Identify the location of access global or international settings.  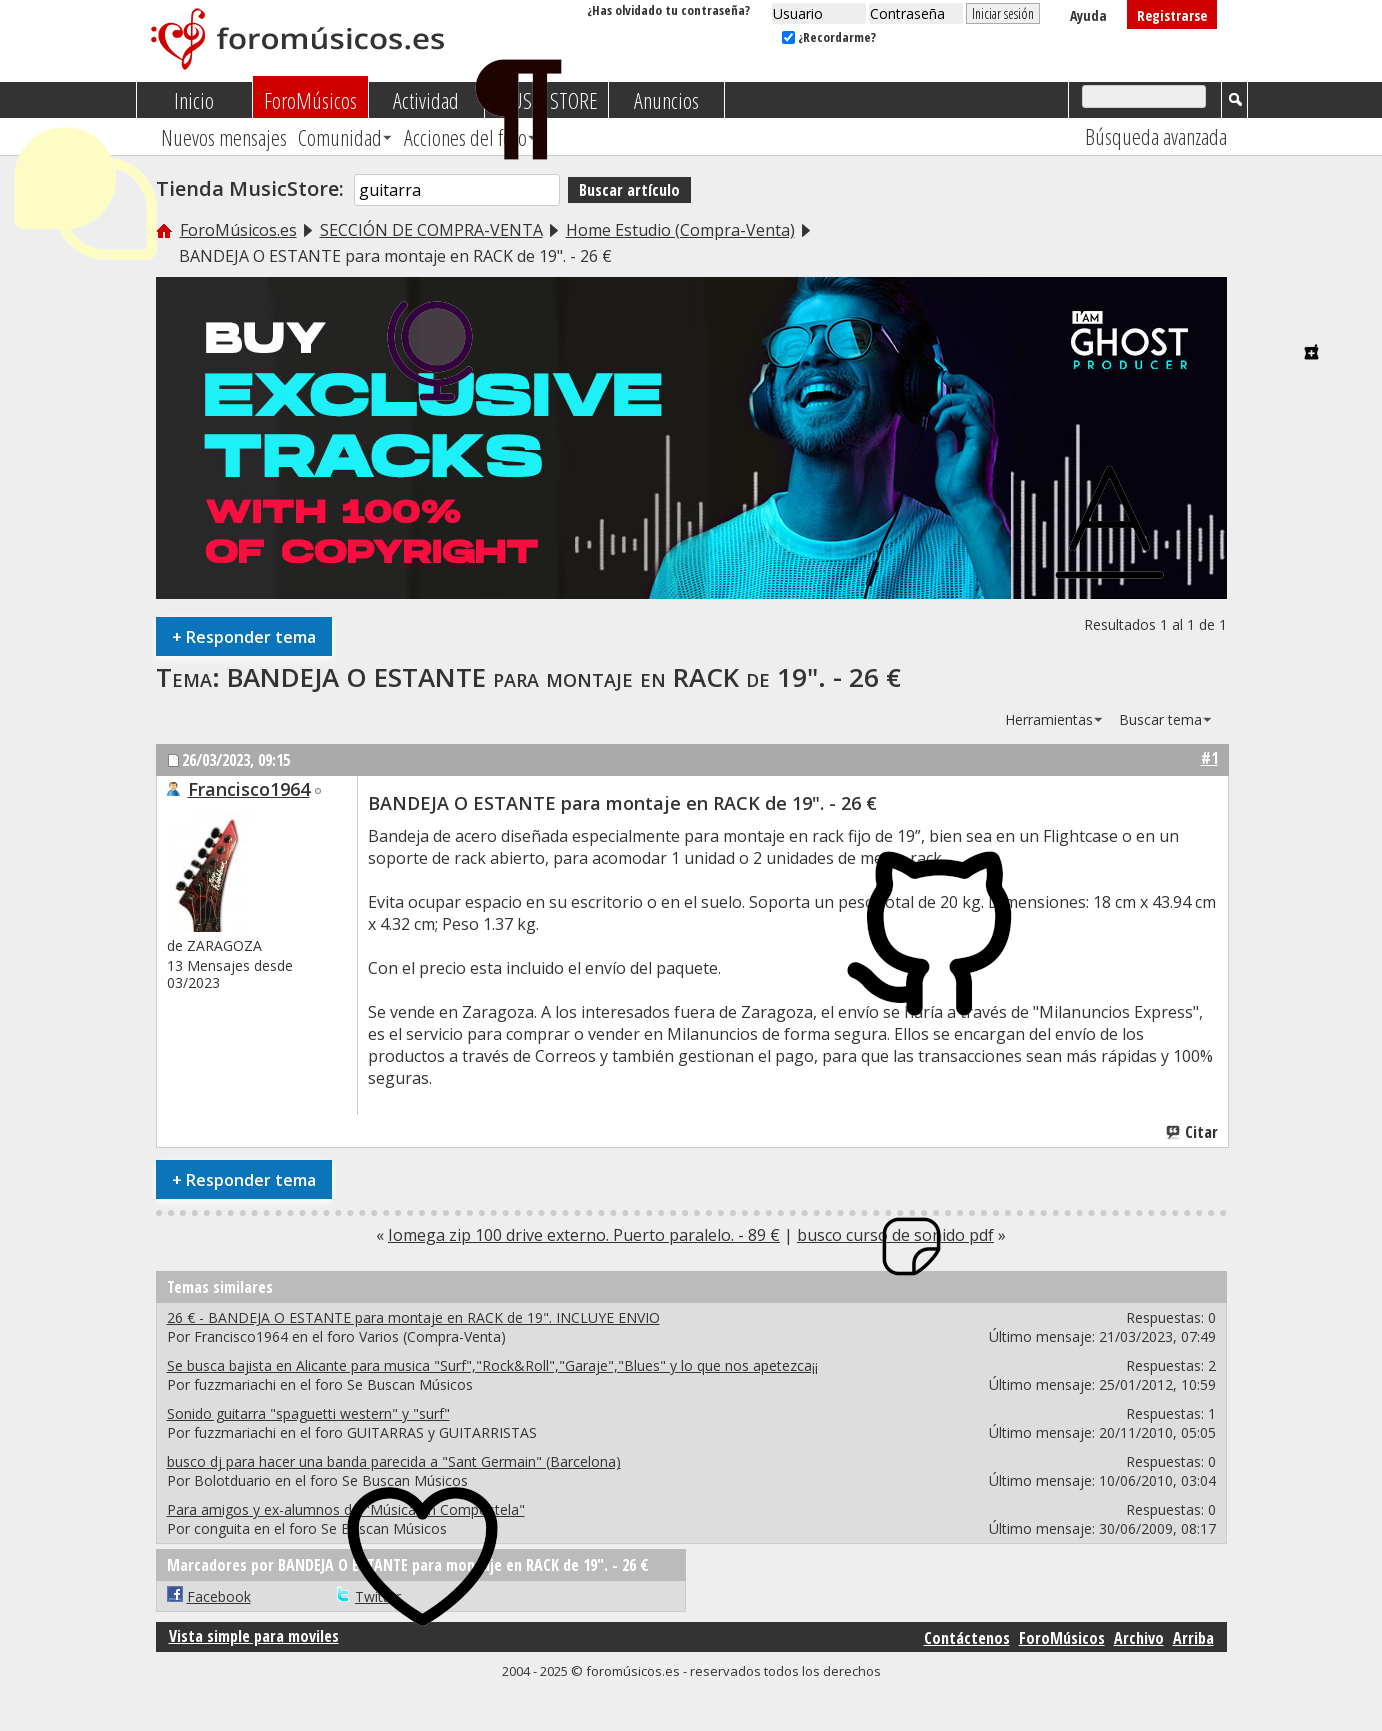
(433, 347).